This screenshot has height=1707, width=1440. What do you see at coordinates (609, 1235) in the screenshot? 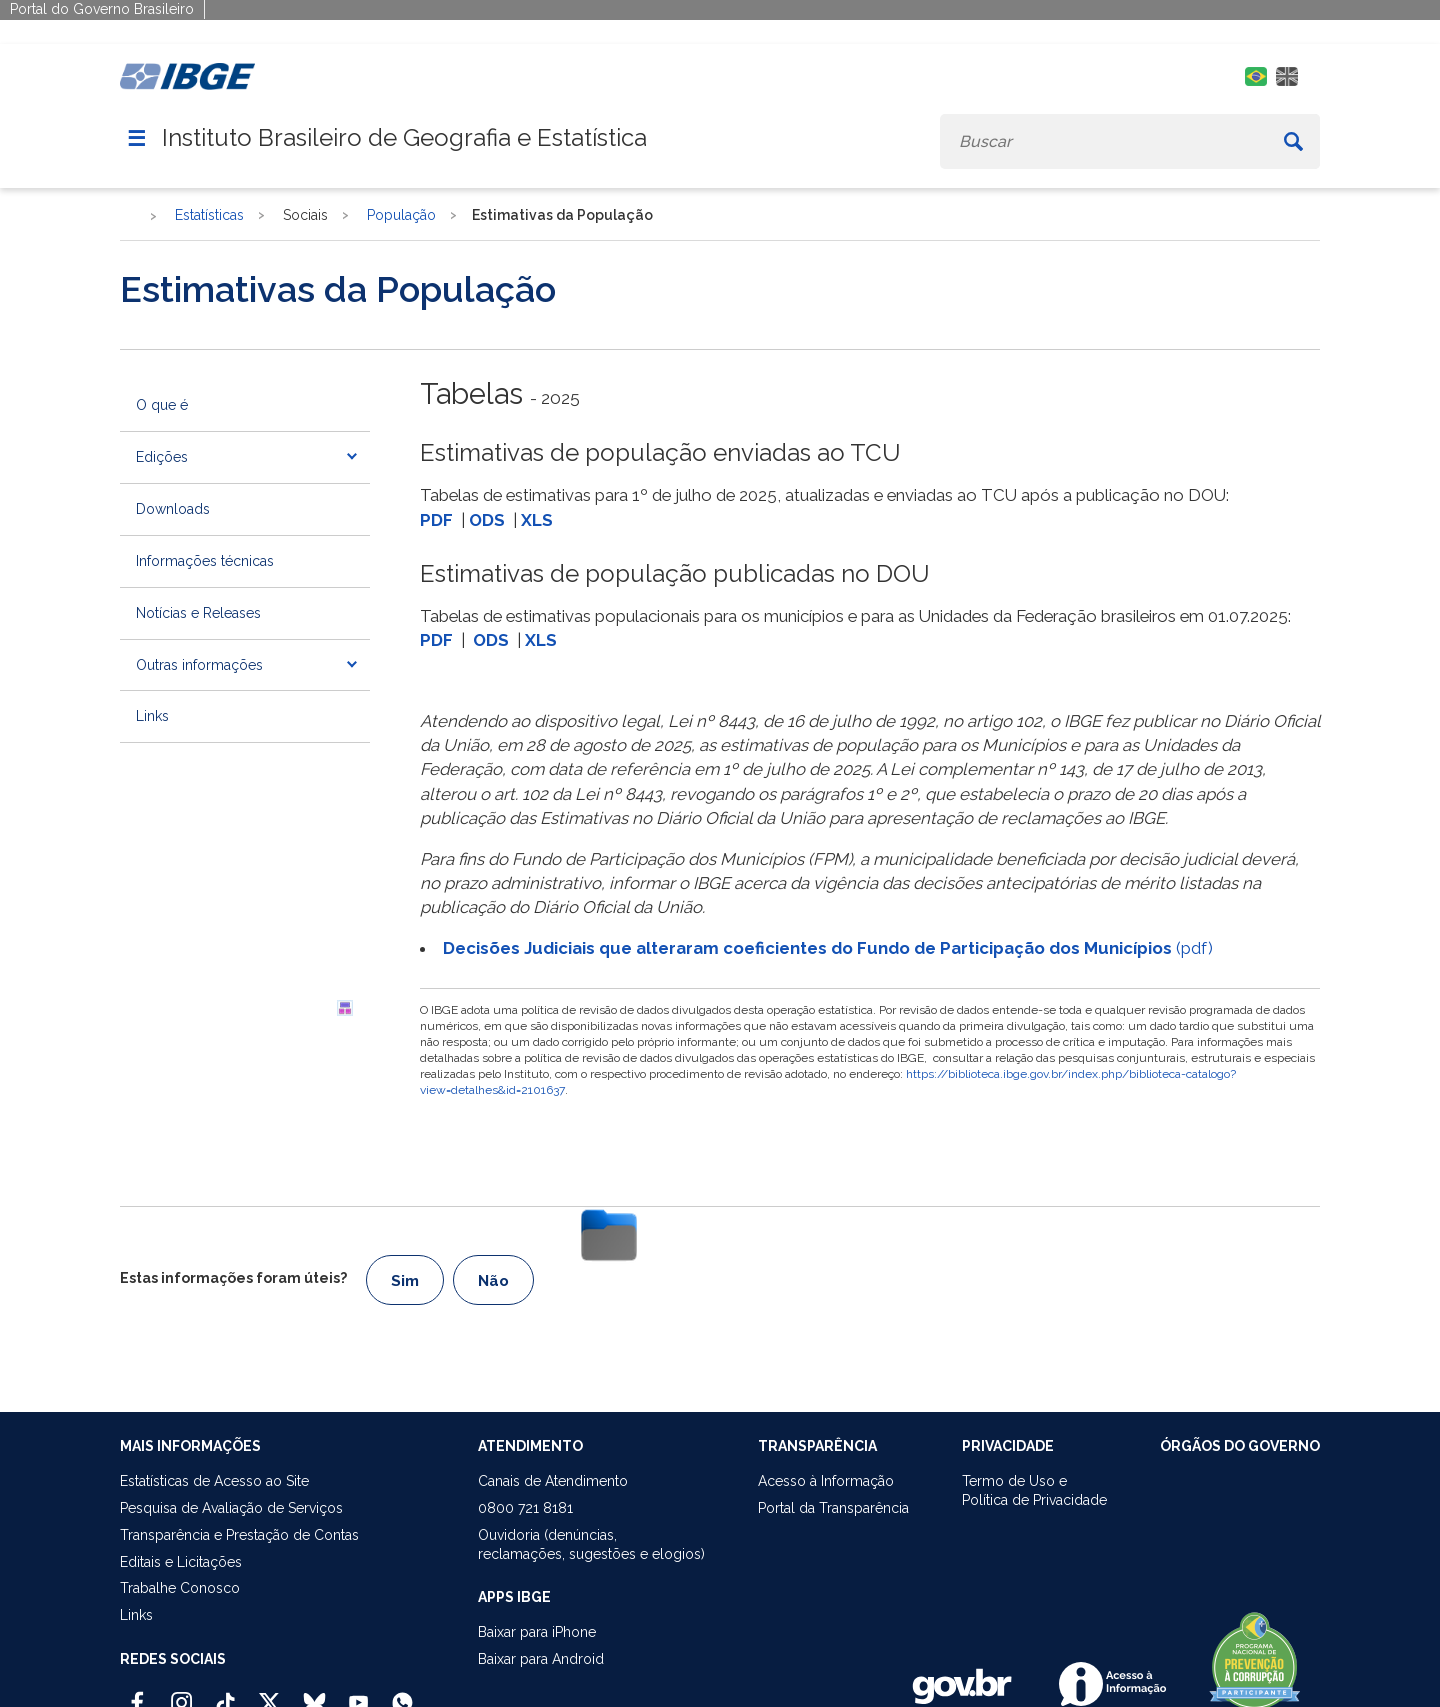
I see `indicates a folder is ready to accept a dragged item` at bounding box center [609, 1235].